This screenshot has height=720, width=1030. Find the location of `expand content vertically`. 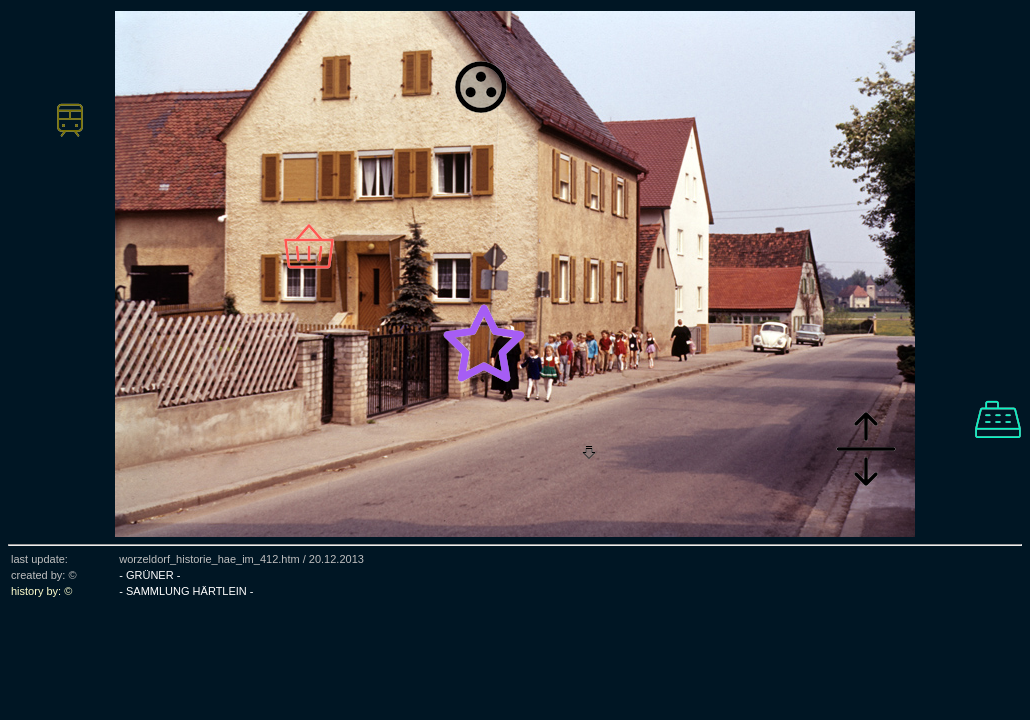

expand content vertically is located at coordinates (866, 449).